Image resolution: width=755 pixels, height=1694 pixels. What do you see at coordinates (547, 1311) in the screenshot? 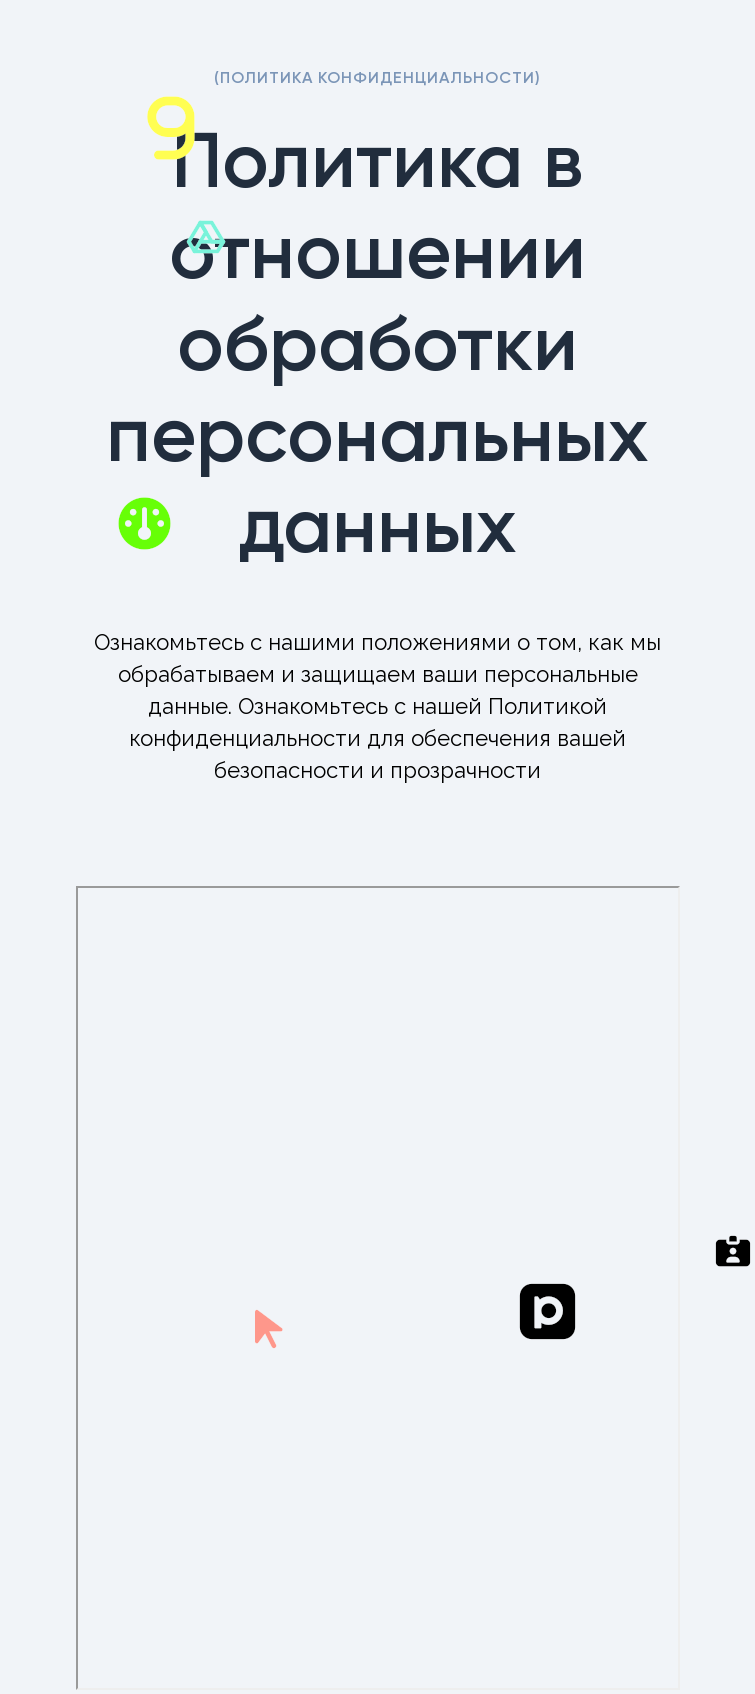
I see `open pixiv app` at bounding box center [547, 1311].